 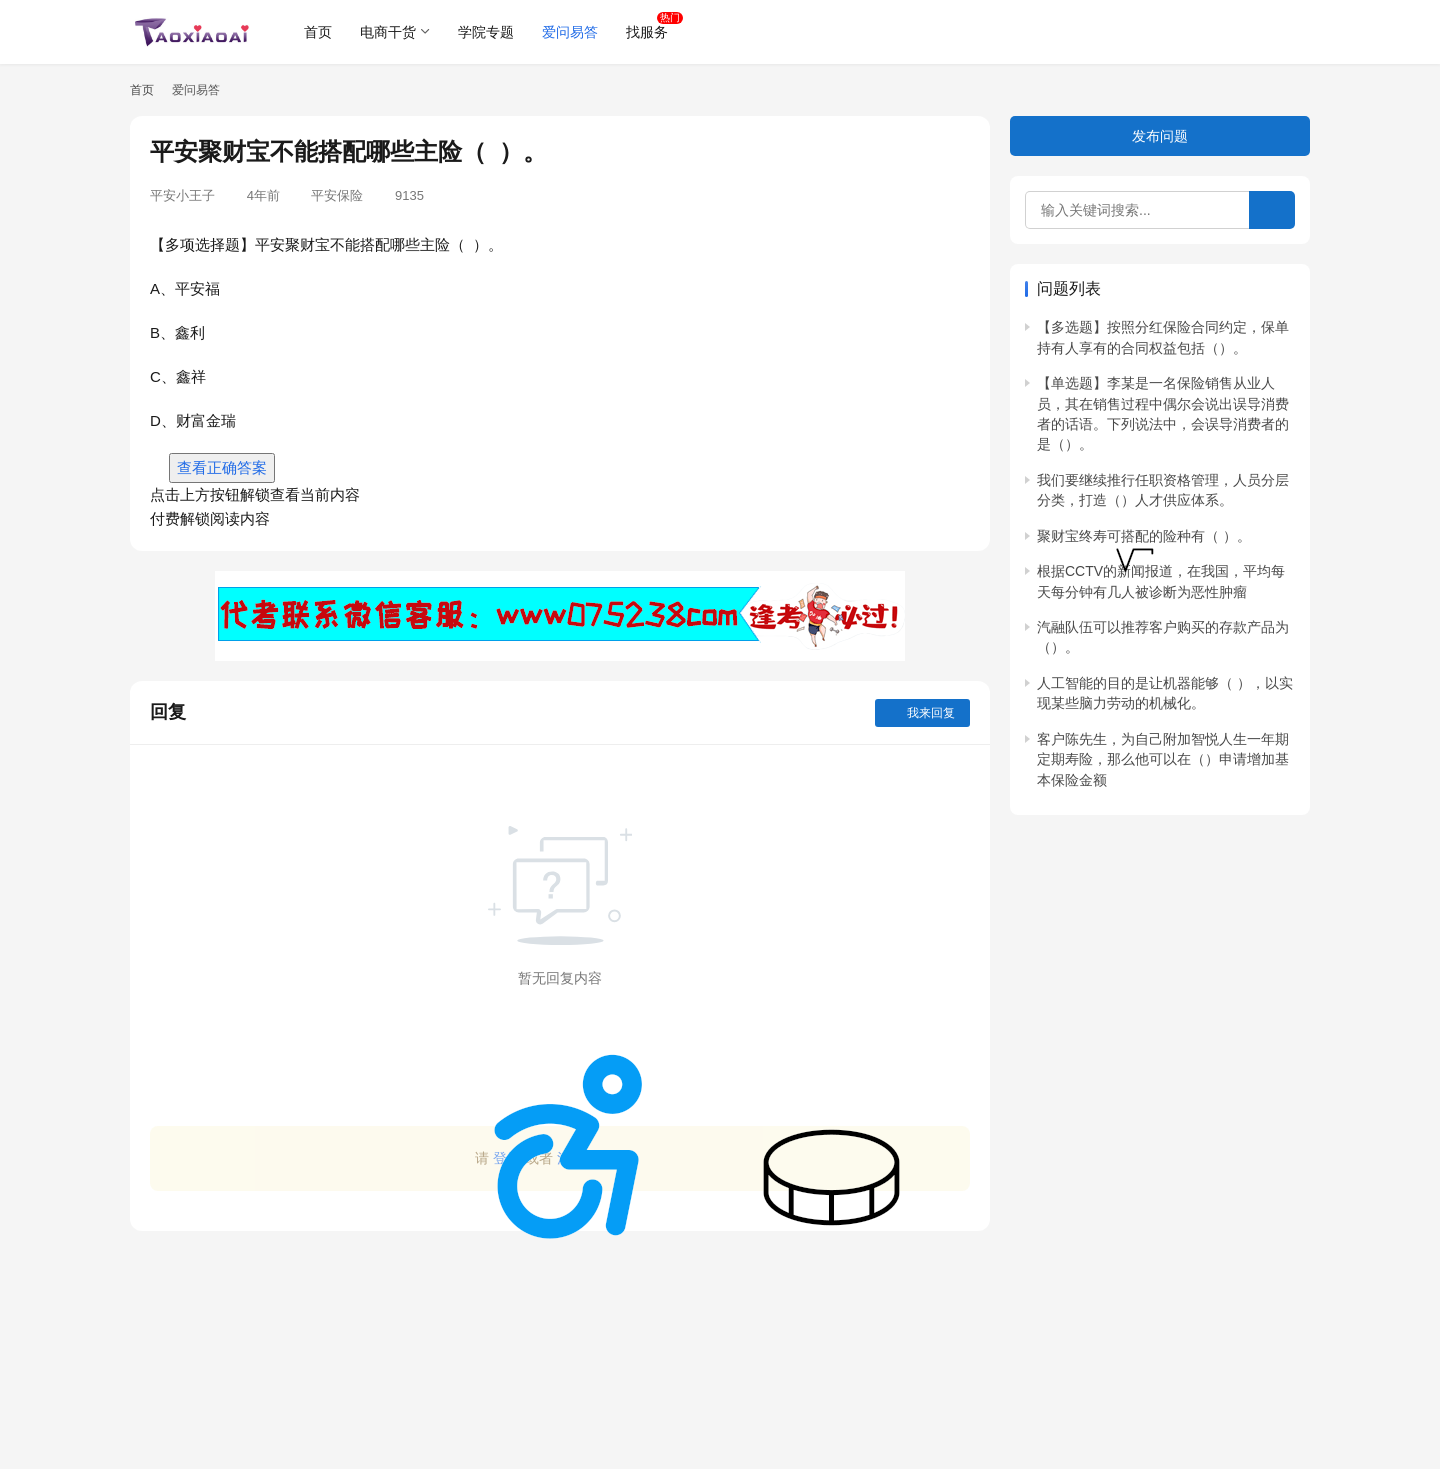 What do you see at coordinates (1133, 557) in the screenshot?
I see `calculate square root` at bounding box center [1133, 557].